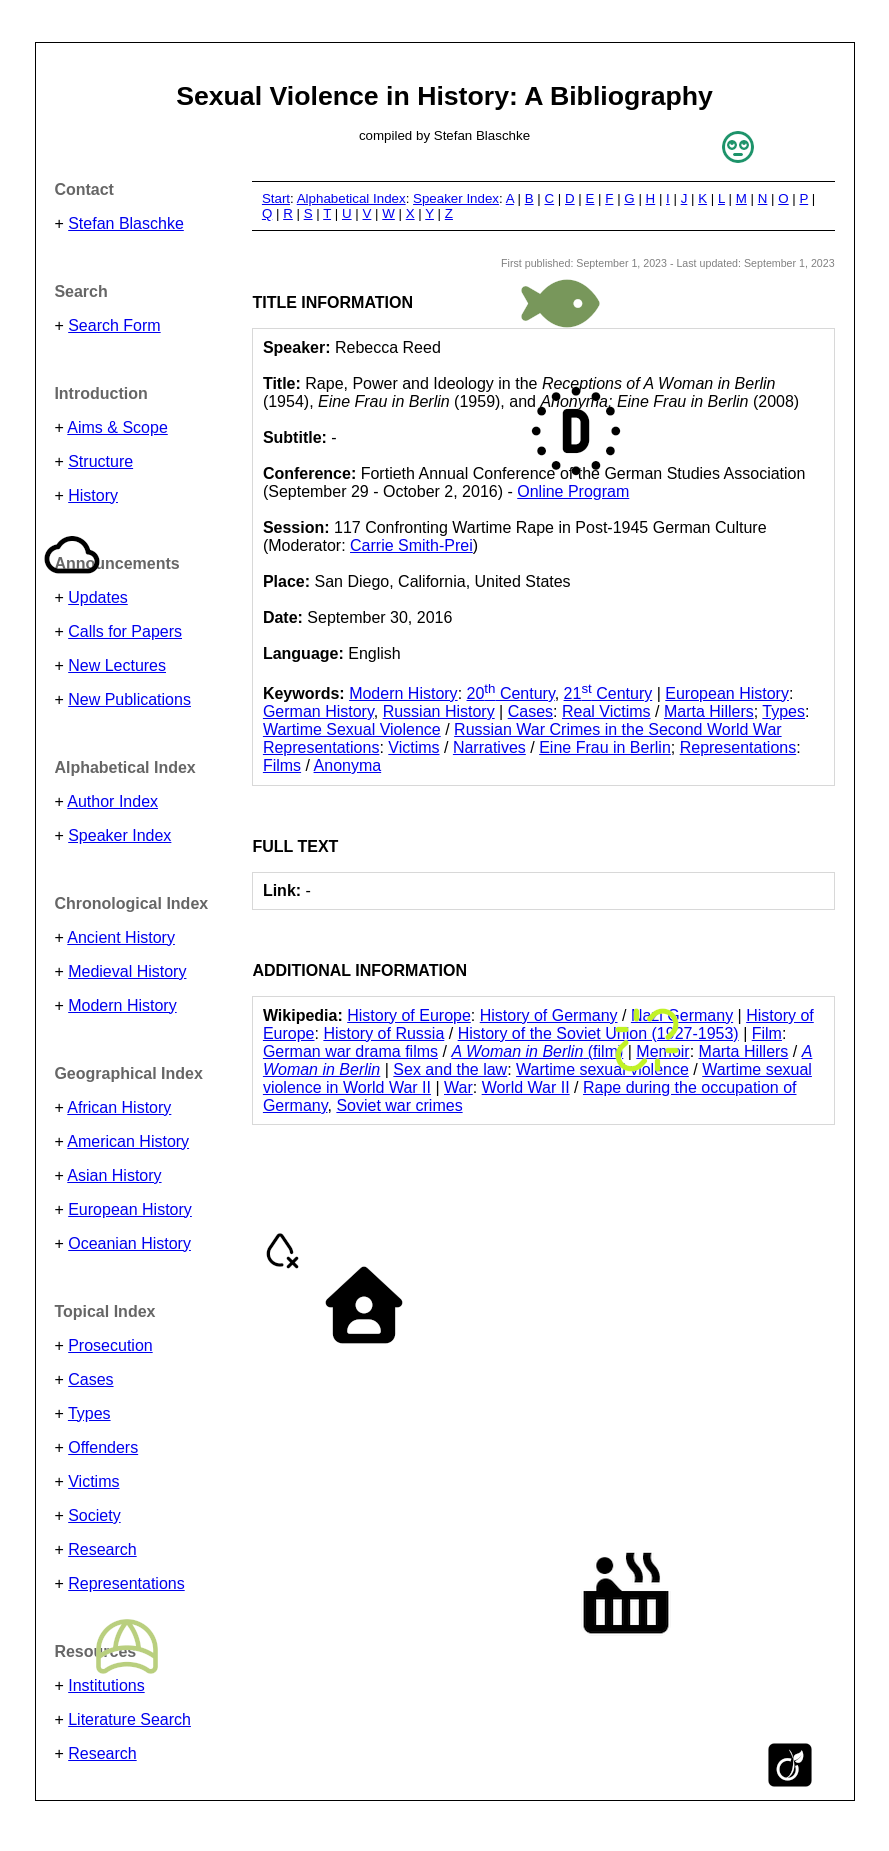 This screenshot has height=1851, width=889. What do you see at coordinates (72, 556) in the screenshot?
I see `access microsoft onedrive cloud storage` at bounding box center [72, 556].